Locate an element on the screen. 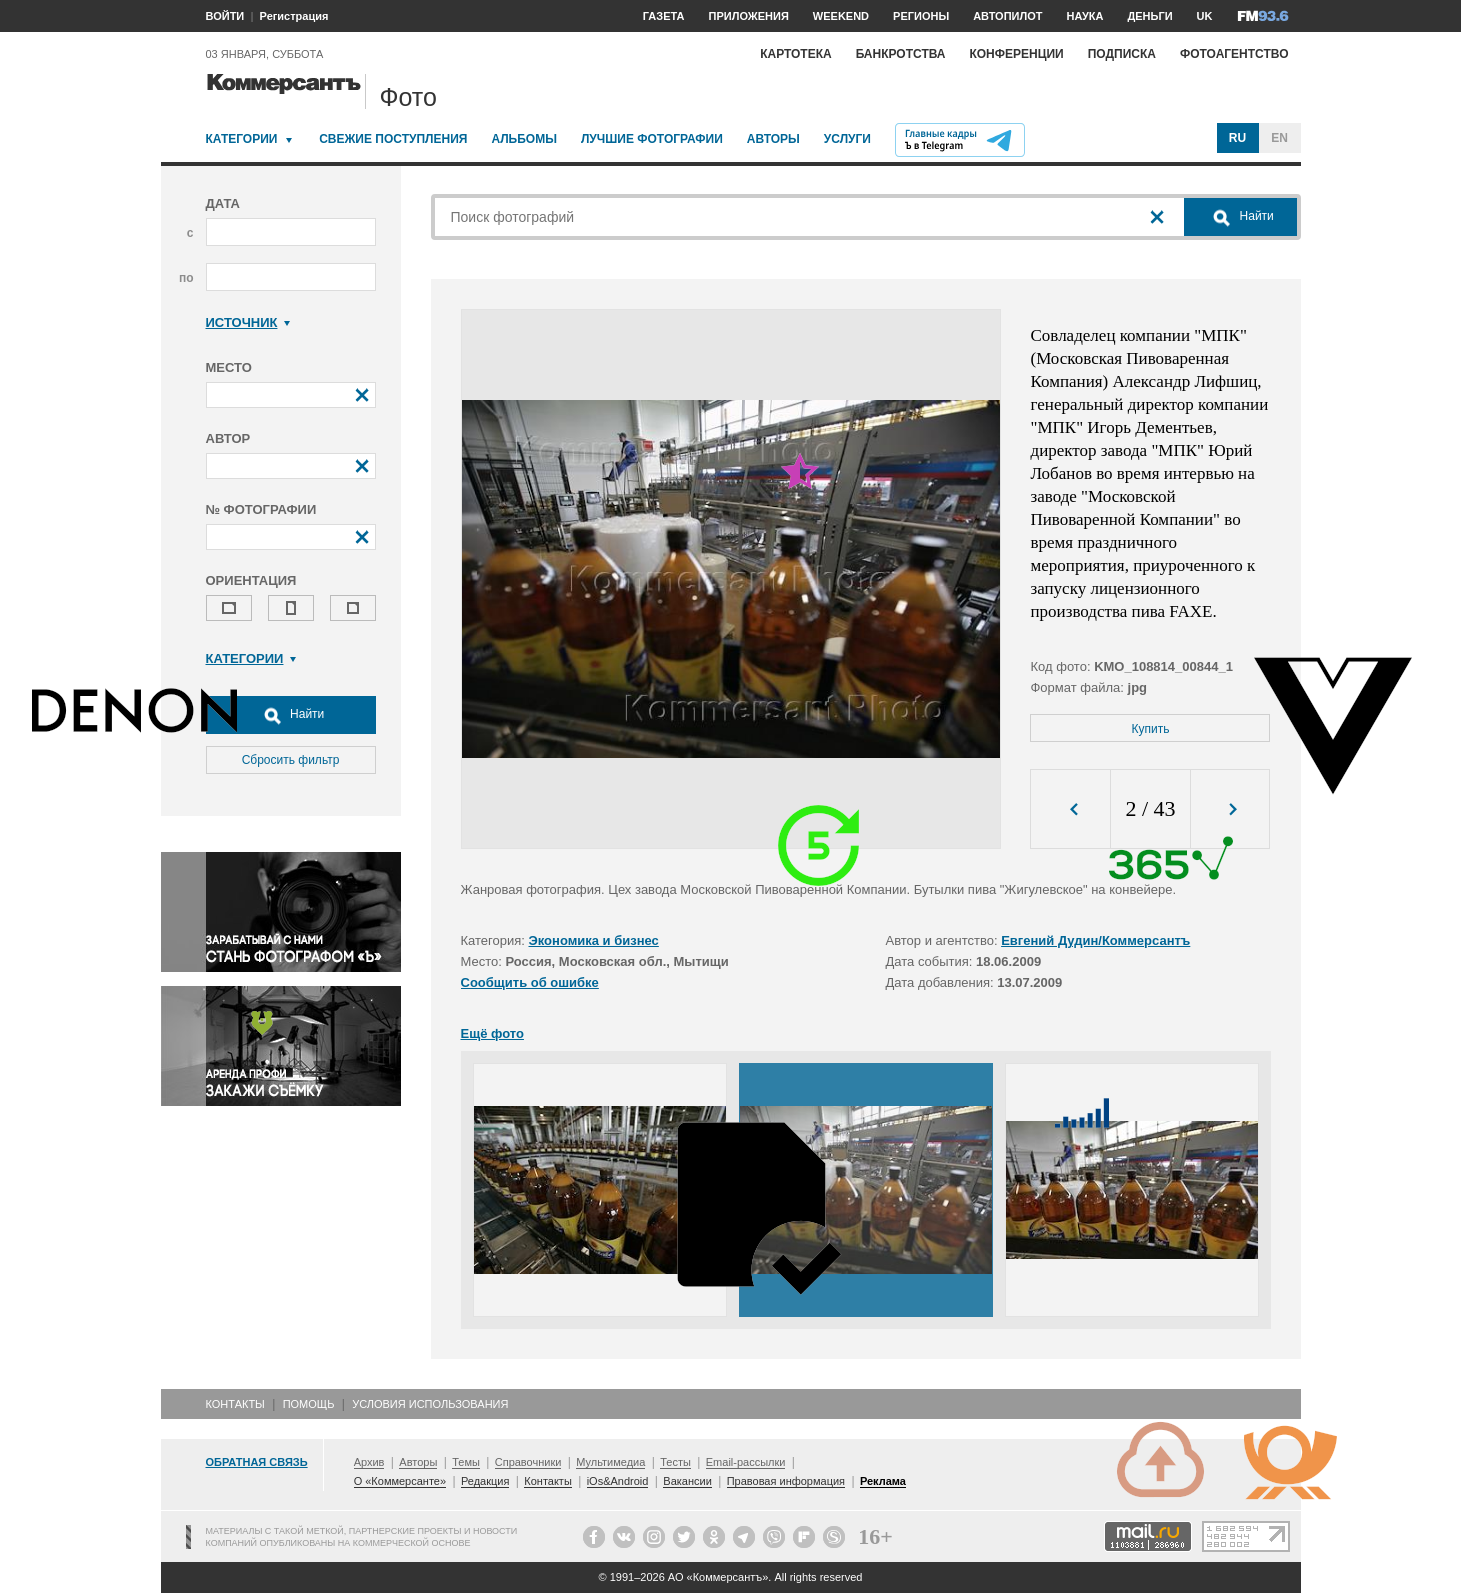 The height and width of the screenshot is (1593, 1461). denon brand logo is located at coordinates (134, 710).